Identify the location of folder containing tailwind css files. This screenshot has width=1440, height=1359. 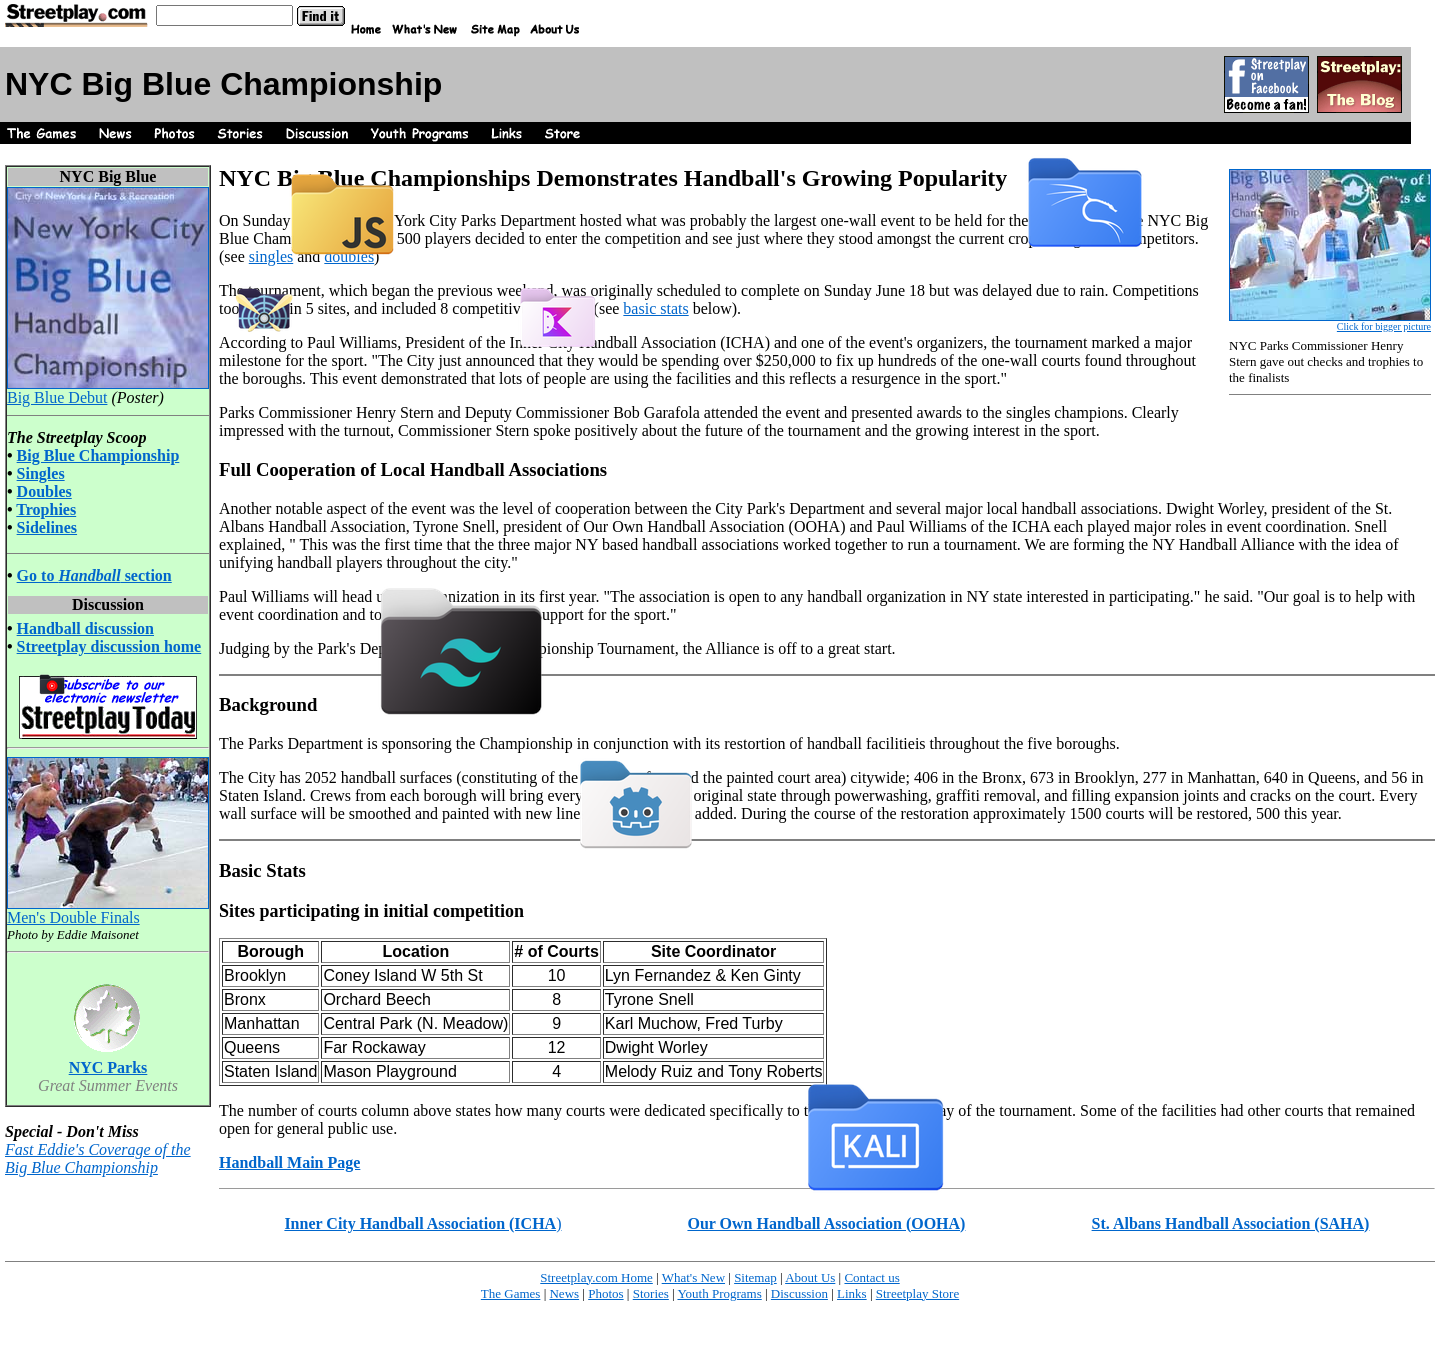
(460, 655).